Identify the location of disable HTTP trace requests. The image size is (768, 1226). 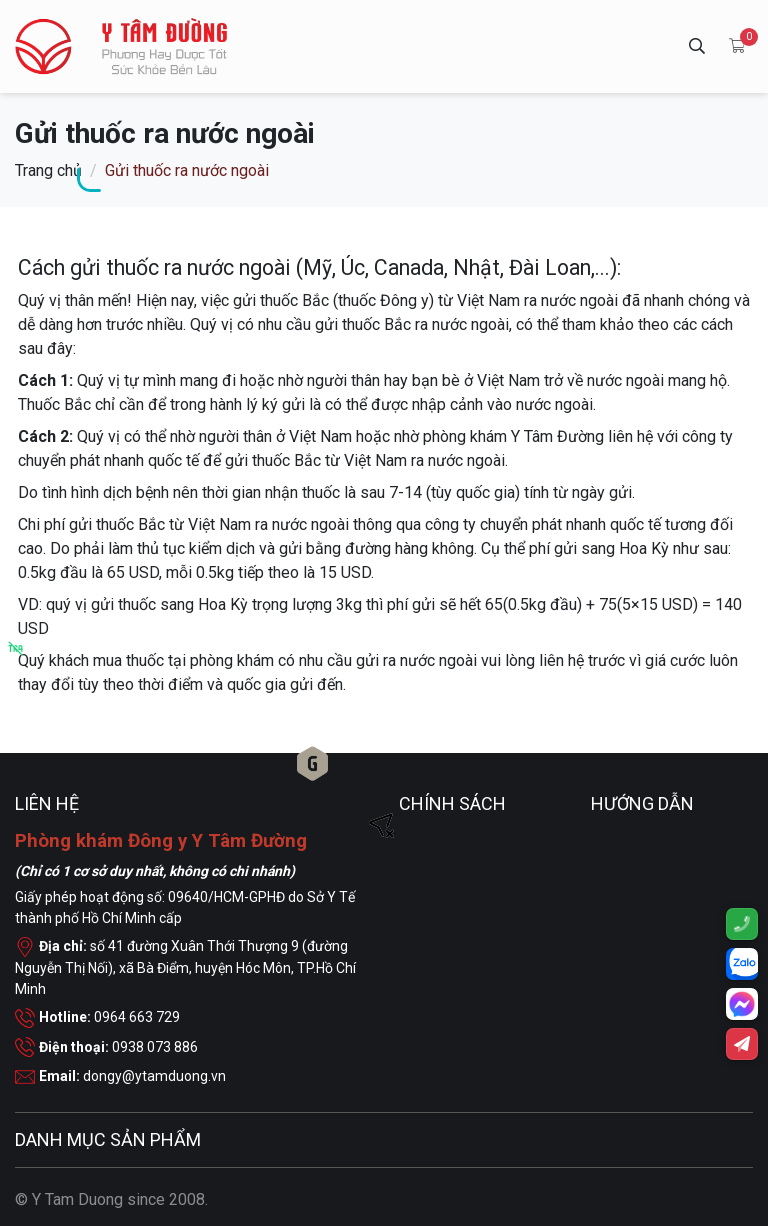
(15, 648).